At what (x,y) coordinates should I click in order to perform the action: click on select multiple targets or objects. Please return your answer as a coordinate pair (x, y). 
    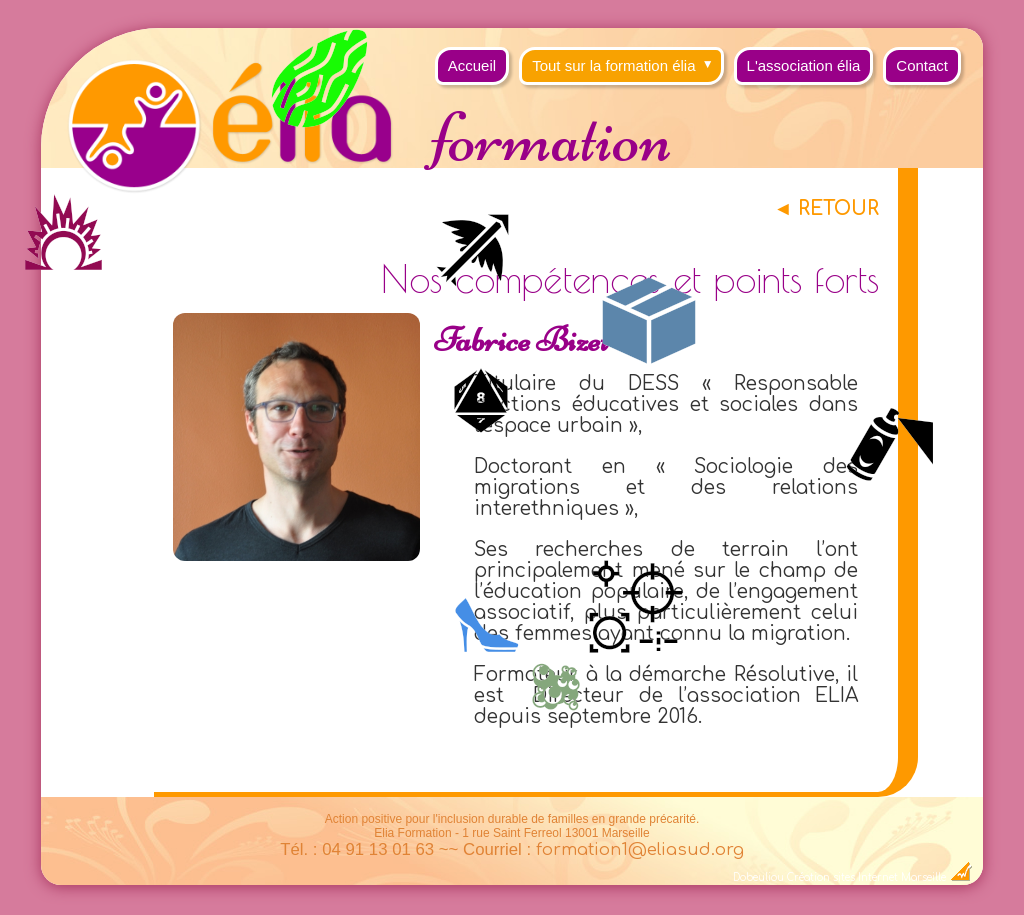
    Looking at the image, I should click on (633, 606).